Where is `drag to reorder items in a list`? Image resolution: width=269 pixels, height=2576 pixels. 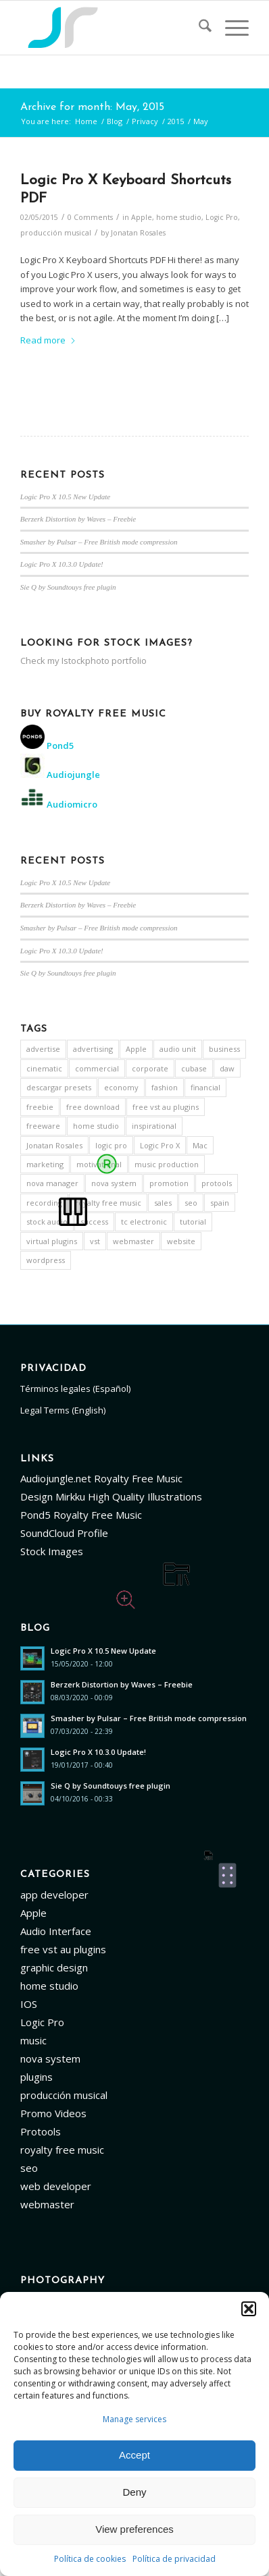
drag to reorder items in a list is located at coordinates (227, 1875).